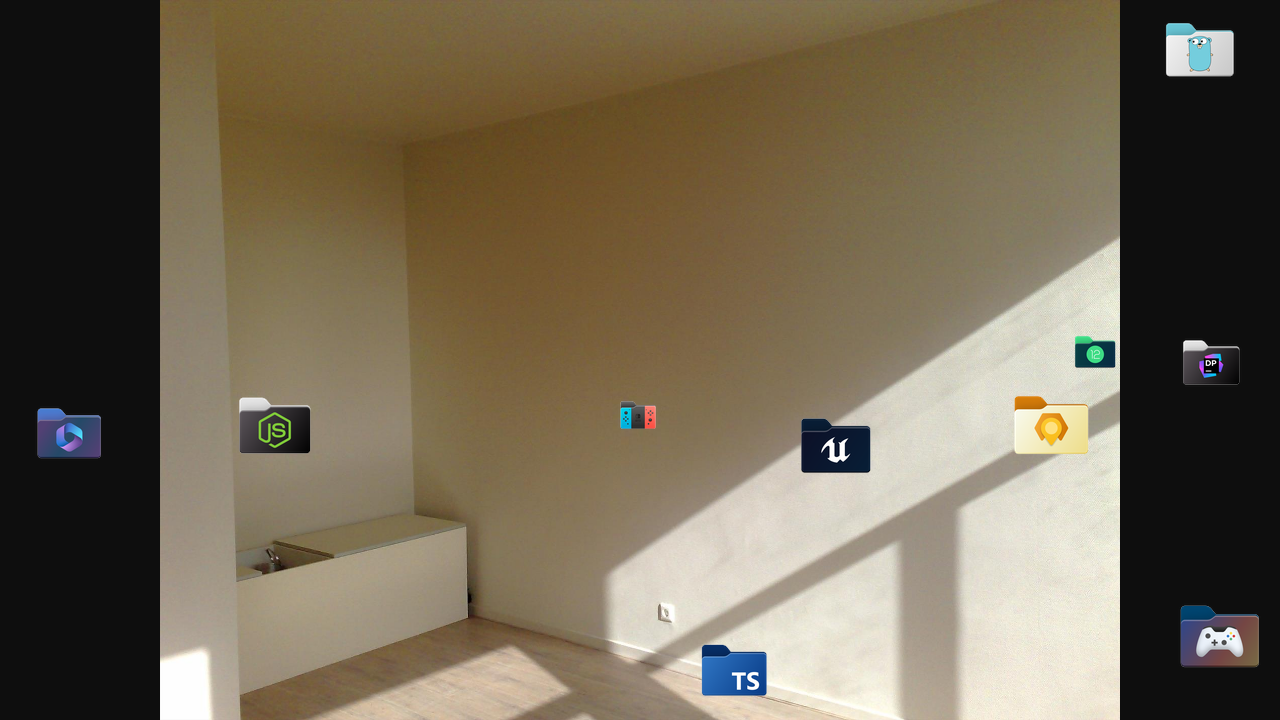 The width and height of the screenshot is (1280, 720). Describe the element at coordinates (1219, 638) in the screenshot. I see `open microsoft games folder` at that location.